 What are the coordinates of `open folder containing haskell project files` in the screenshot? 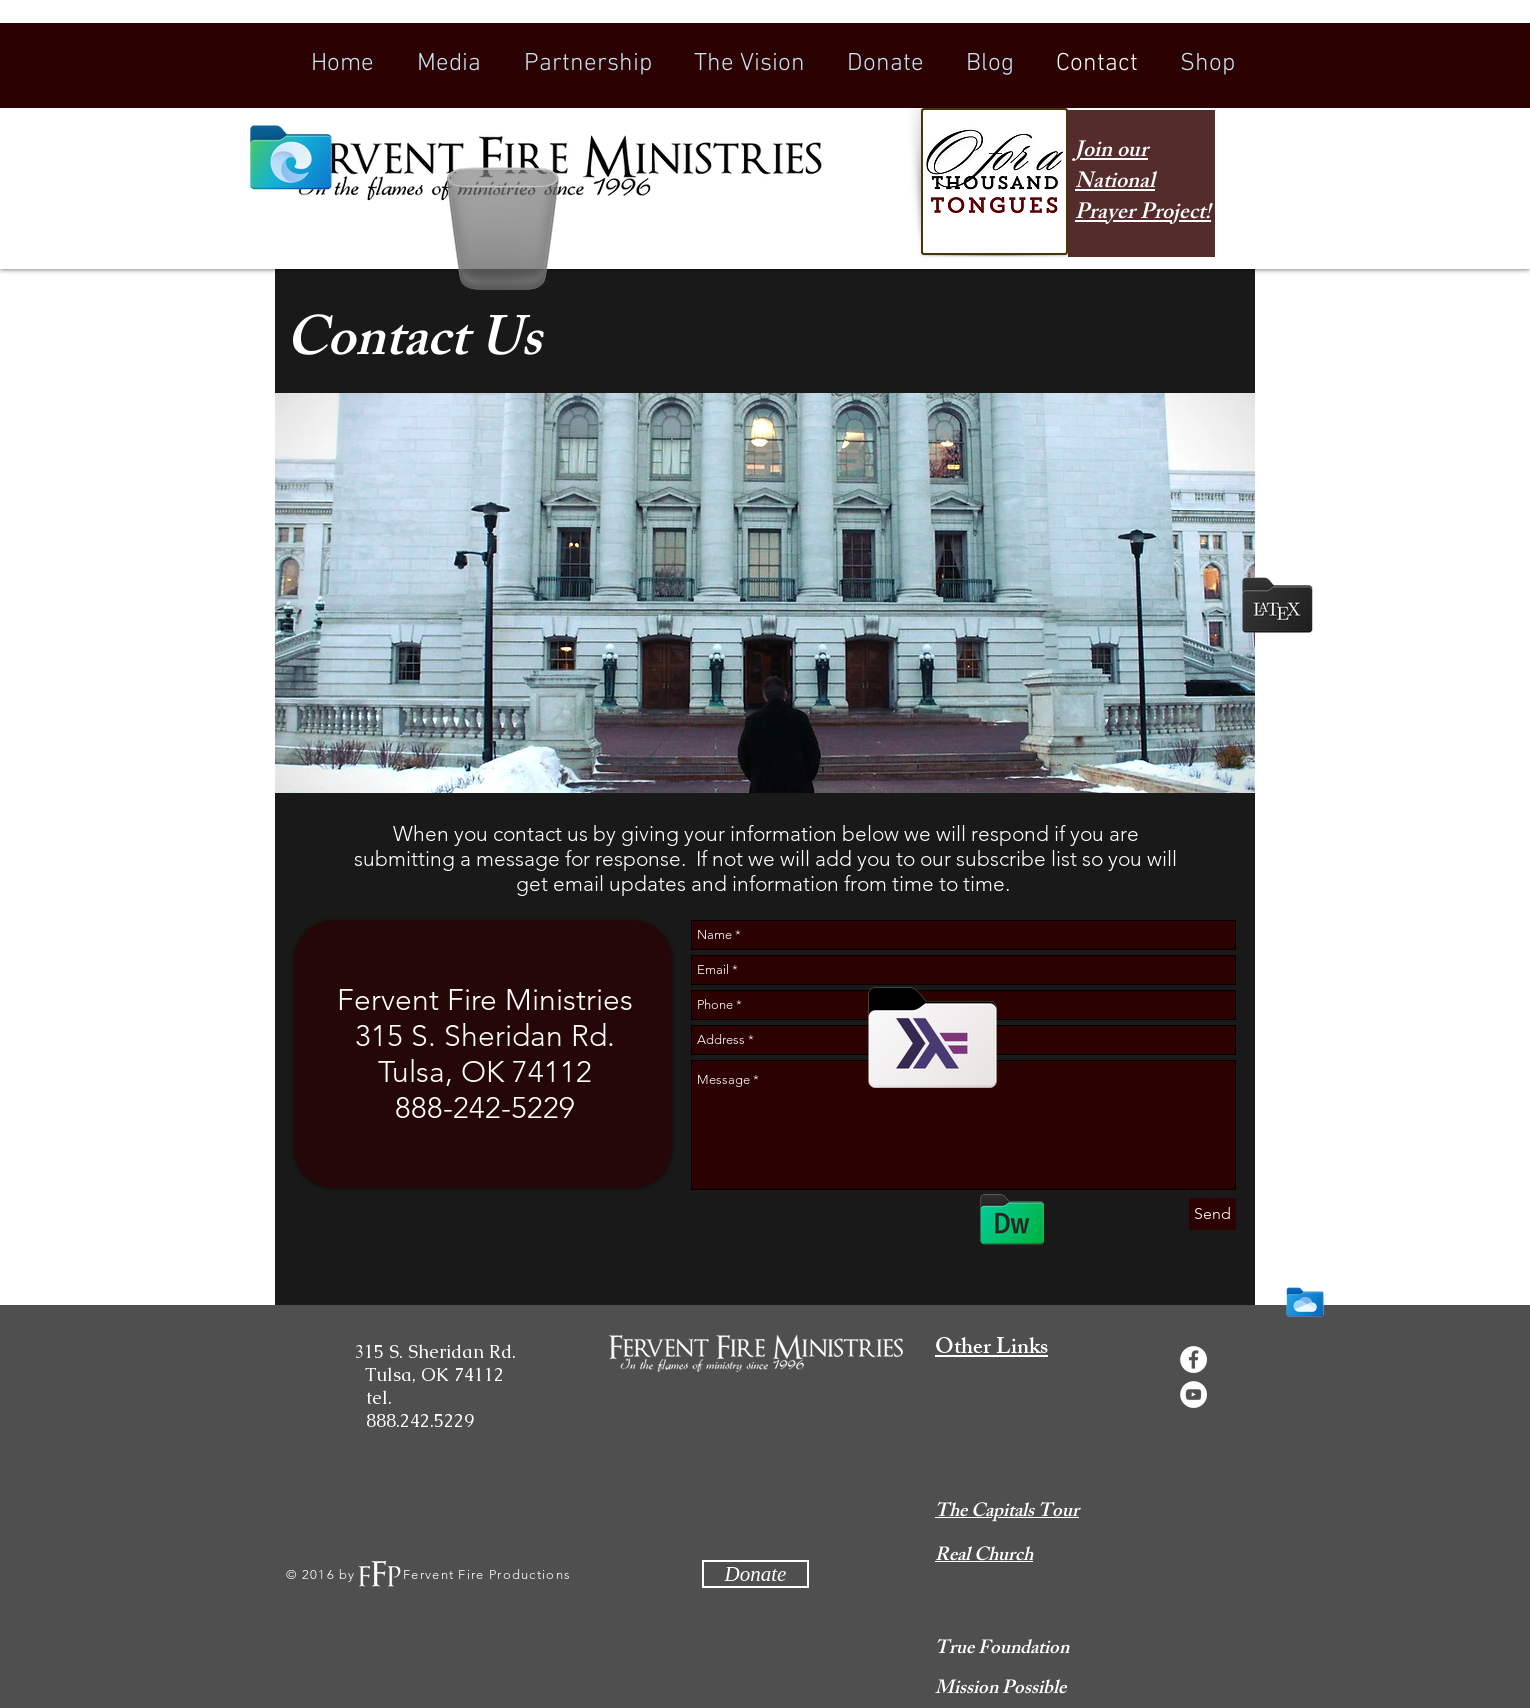 It's located at (932, 1041).